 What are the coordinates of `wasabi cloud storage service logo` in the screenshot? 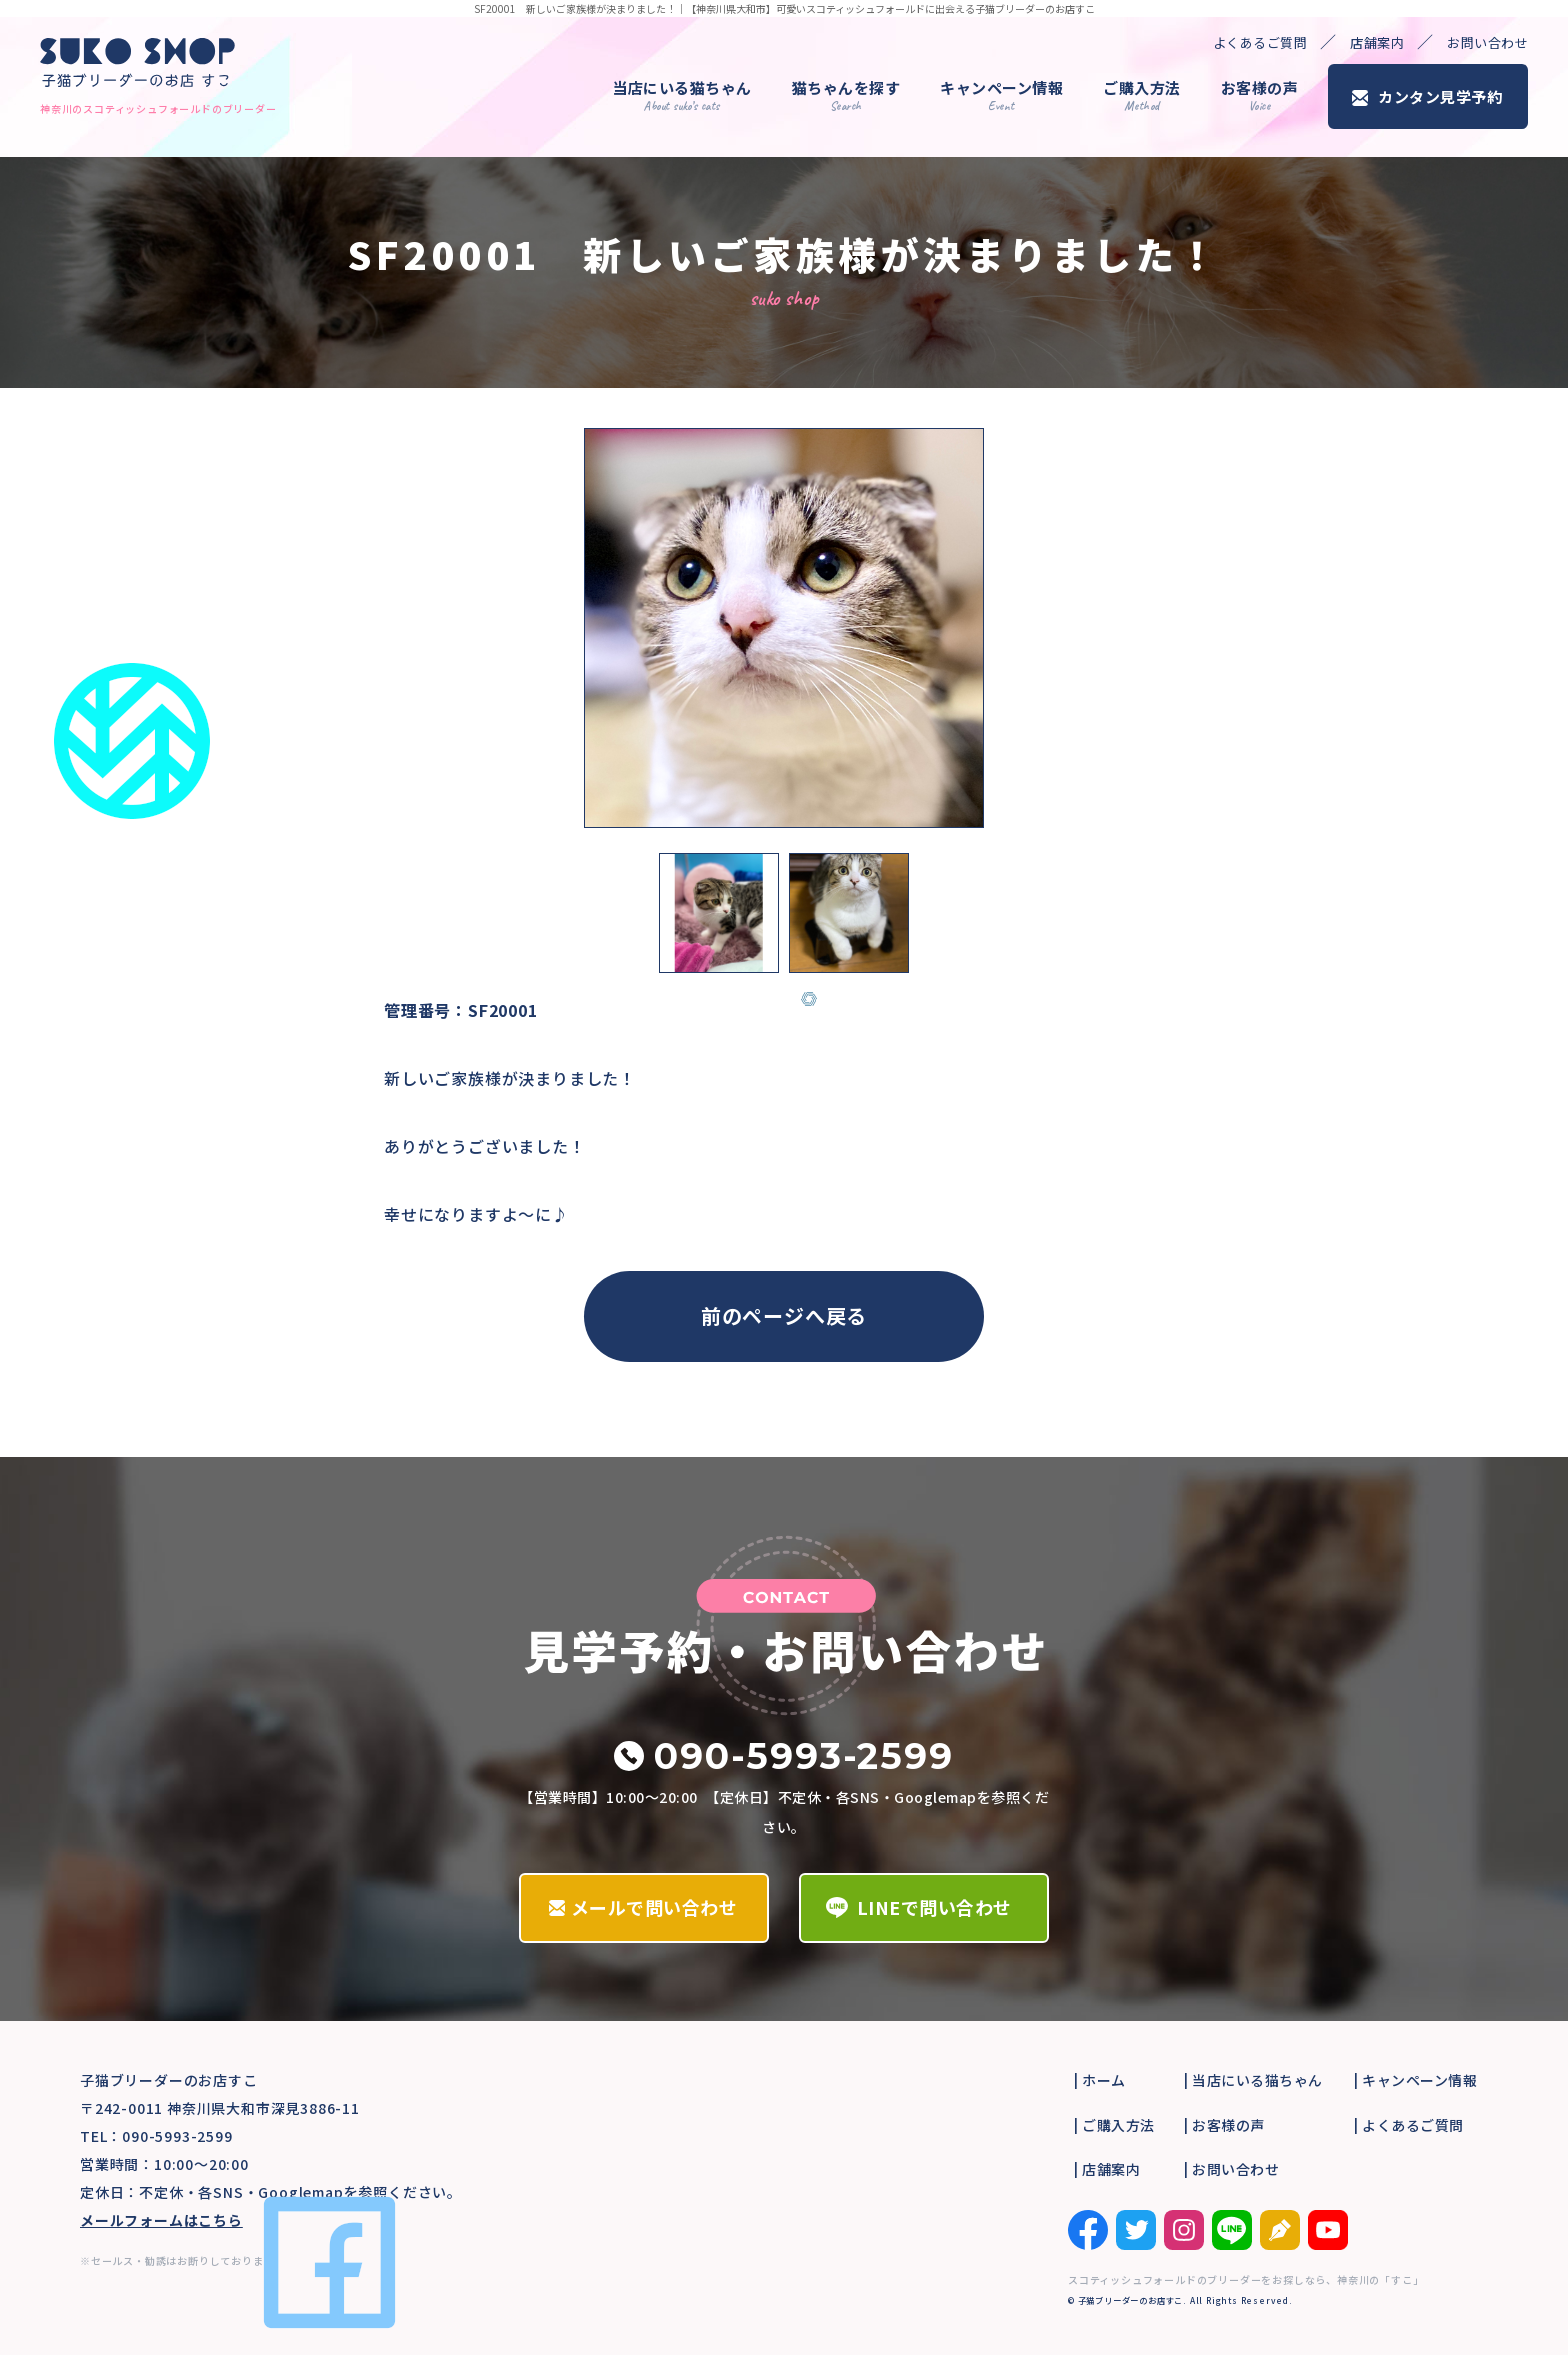 It's located at (132, 741).